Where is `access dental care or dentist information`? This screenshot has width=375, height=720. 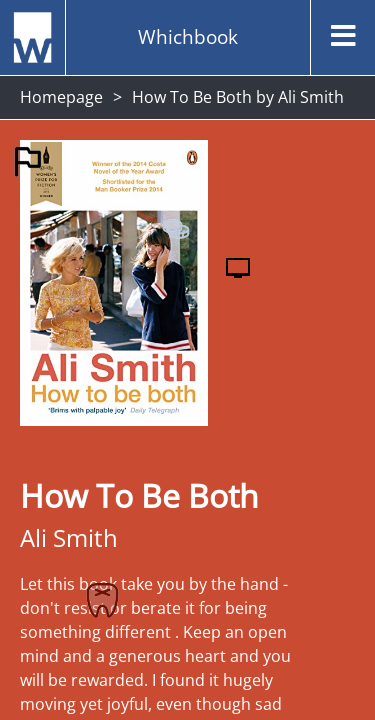 access dental care or dentist information is located at coordinates (102, 600).